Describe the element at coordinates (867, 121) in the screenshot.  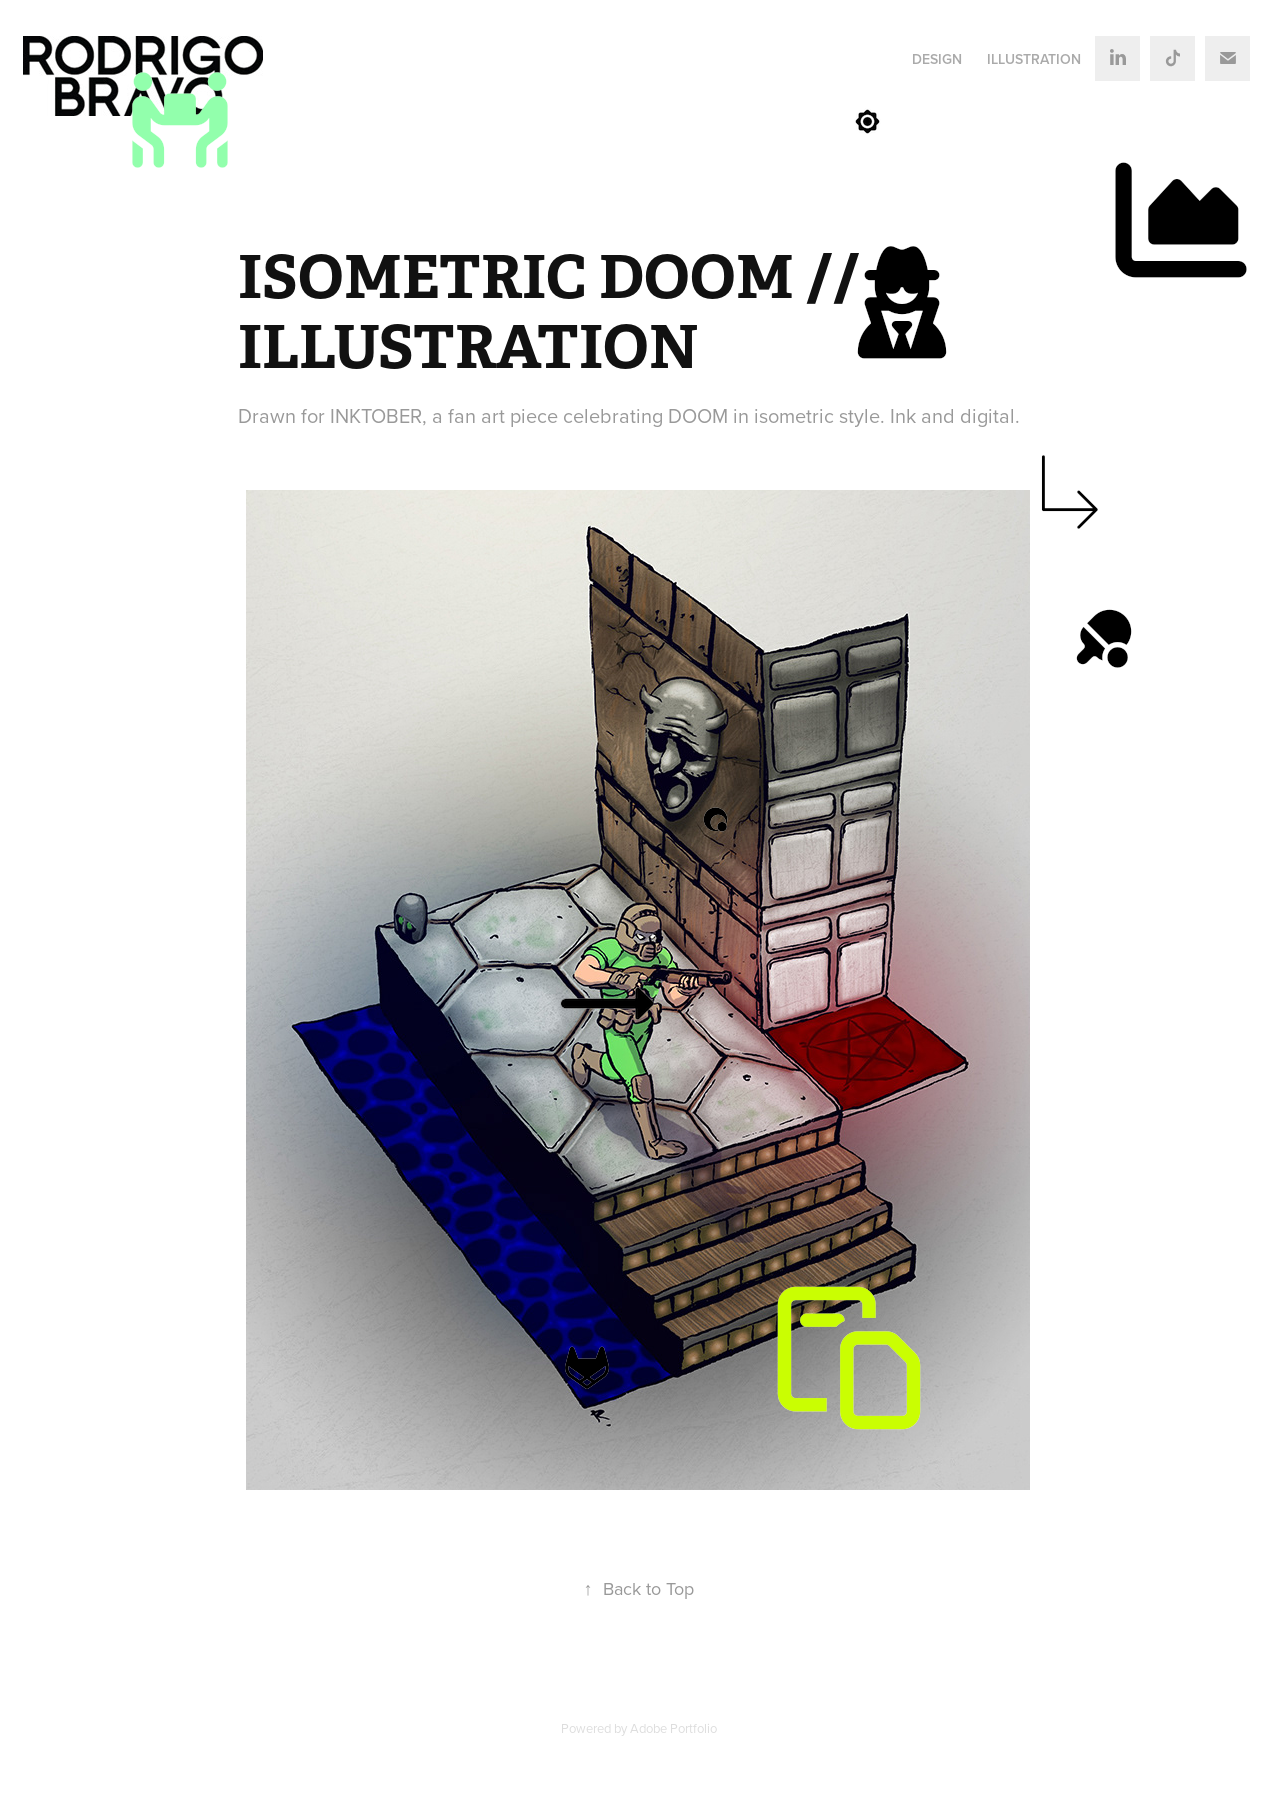
I see `increase screen brightness` at that location.